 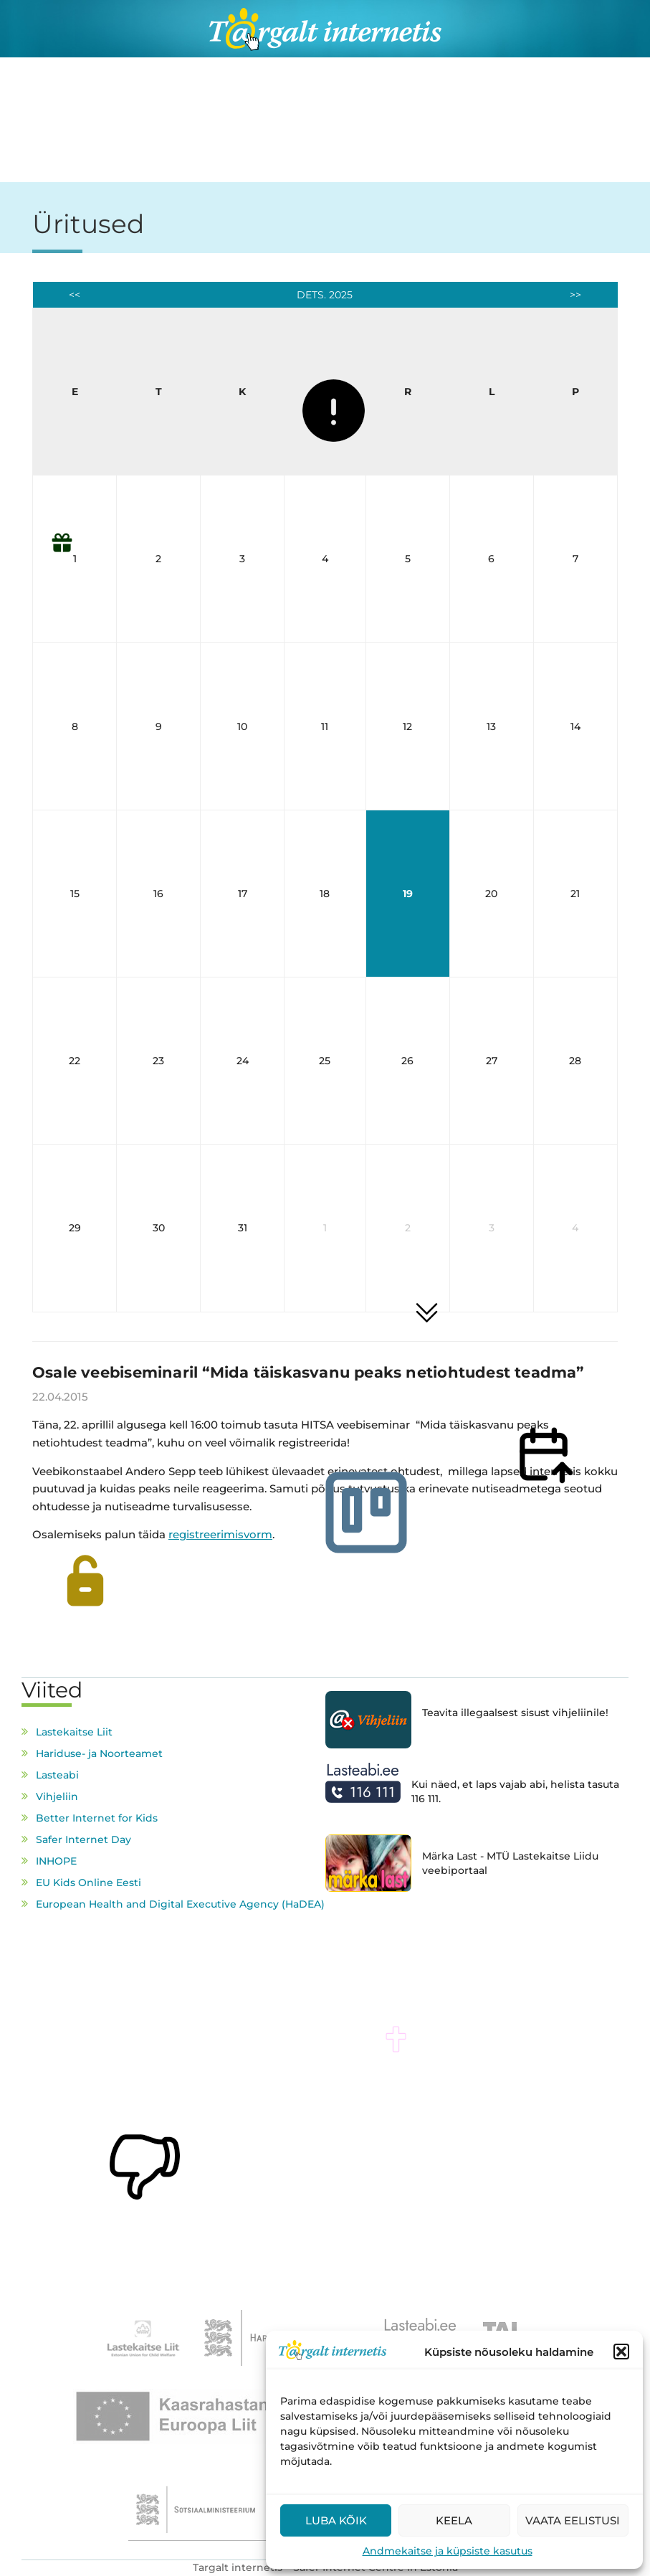 What do you see at coordinates (396, 2039) in the screenshot?
I see `represents a religious or faith-based feature` at bounding box center [396, 2039].